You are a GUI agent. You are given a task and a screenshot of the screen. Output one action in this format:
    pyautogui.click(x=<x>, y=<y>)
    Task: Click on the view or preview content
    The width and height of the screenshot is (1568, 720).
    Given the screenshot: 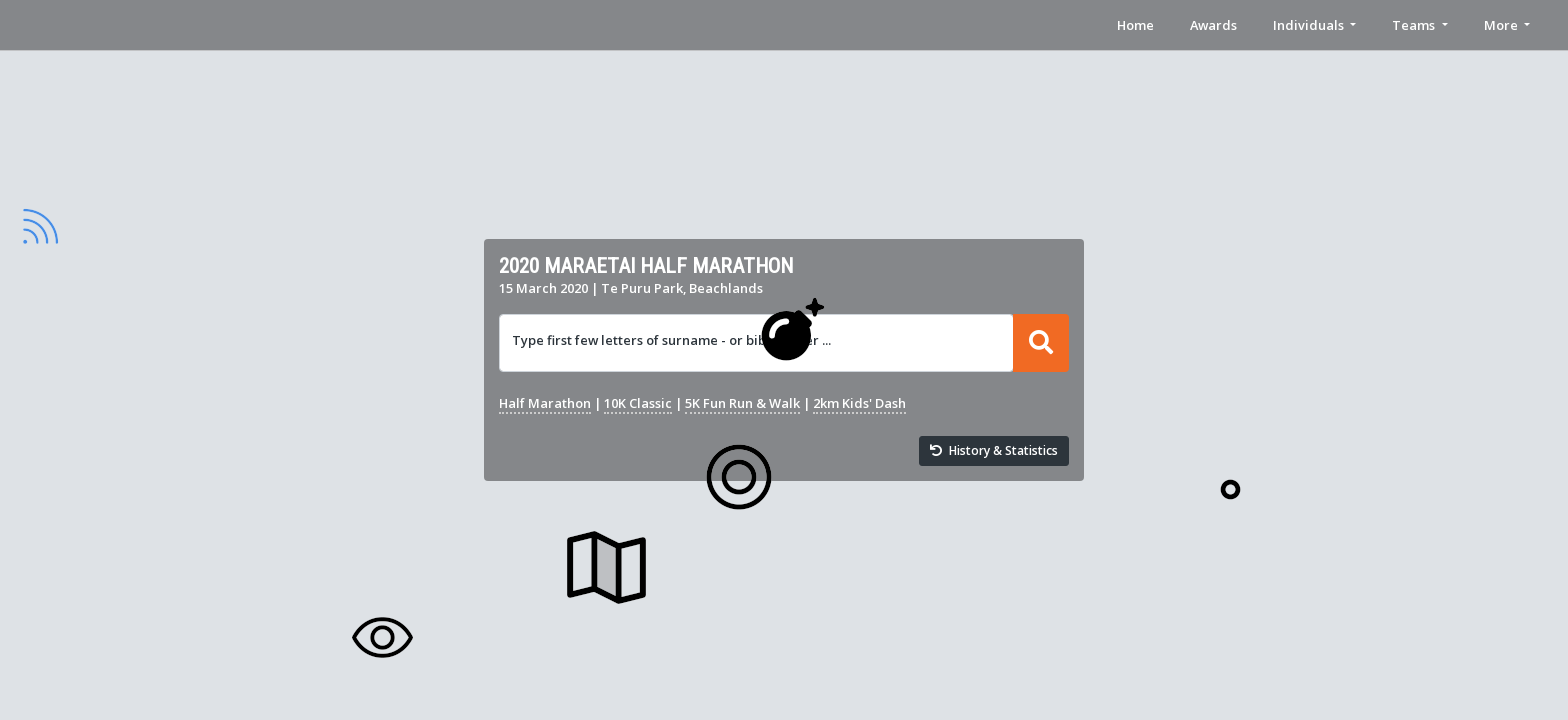 What is the action you would take?
    pyautogui.click(x=382, y=637)
    